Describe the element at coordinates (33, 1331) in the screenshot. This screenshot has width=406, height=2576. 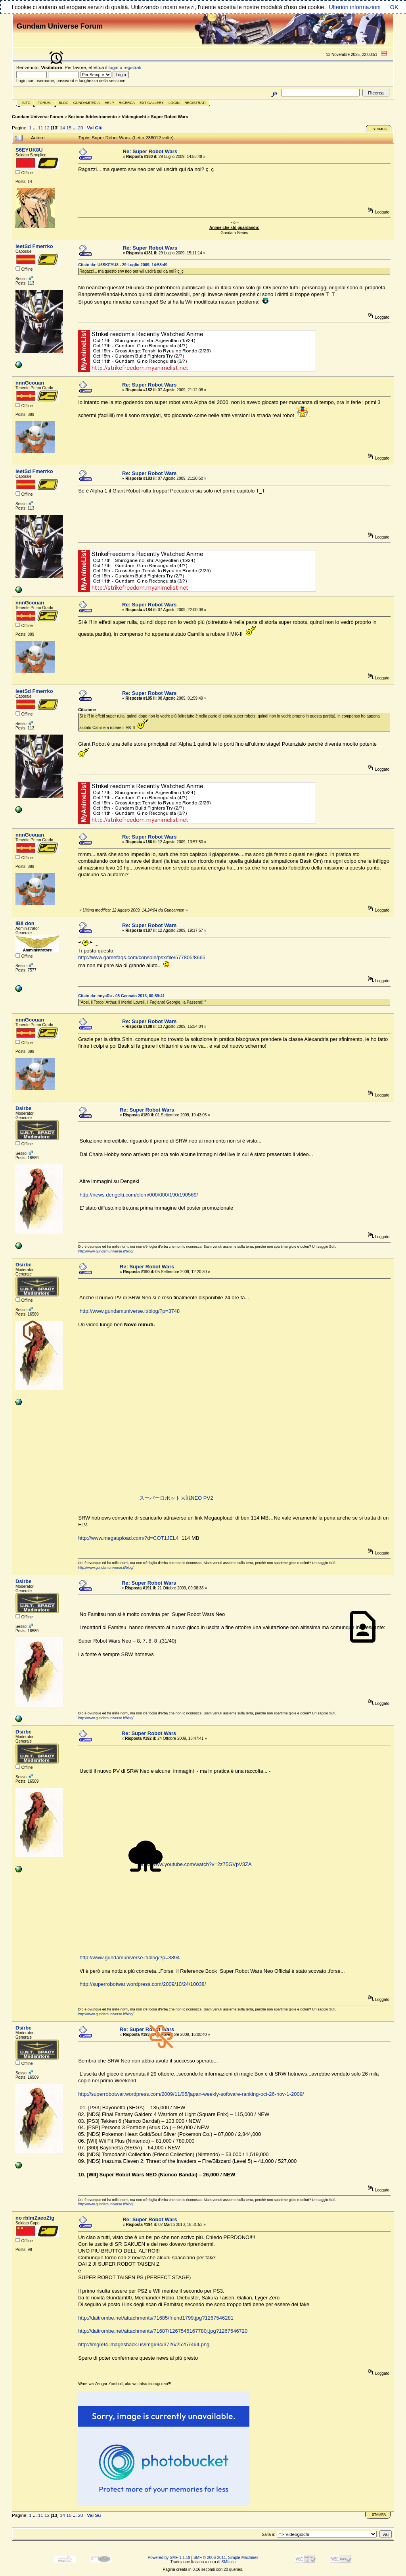
I see `indicates a module or component in a system` at that location.